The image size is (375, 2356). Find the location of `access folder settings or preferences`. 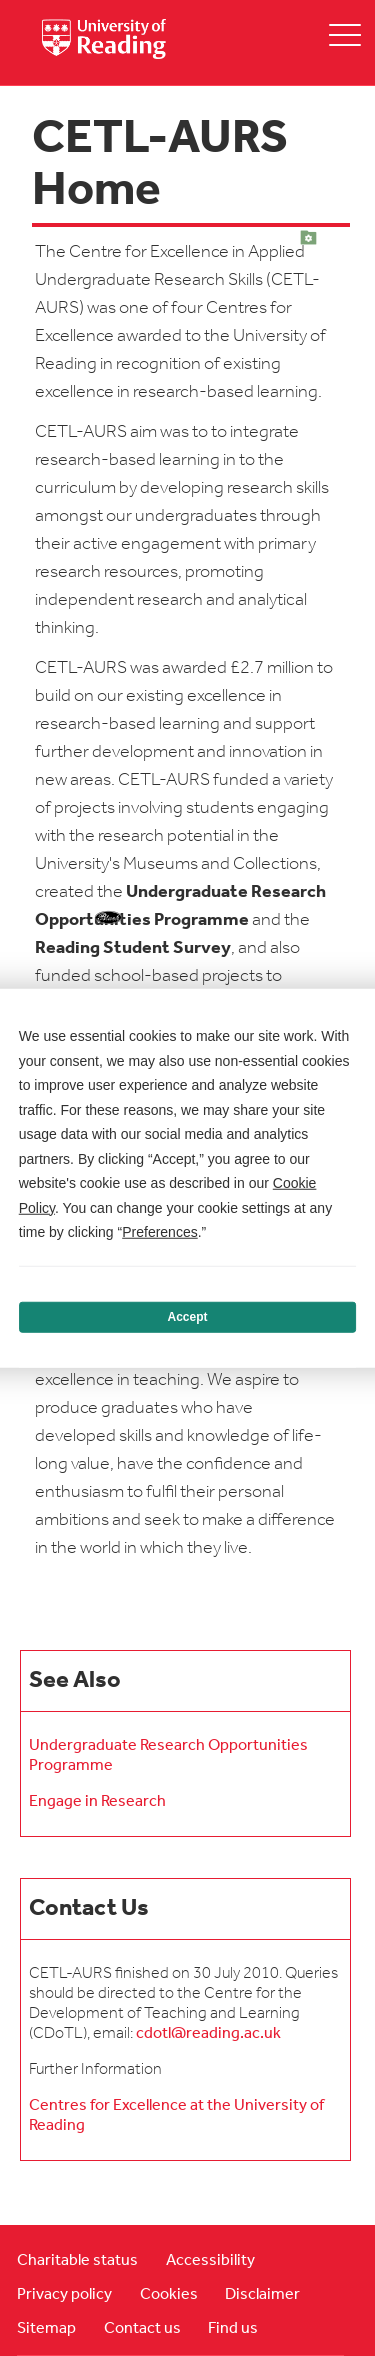

access folder settings or preferences is located at coordinates (308, 237).